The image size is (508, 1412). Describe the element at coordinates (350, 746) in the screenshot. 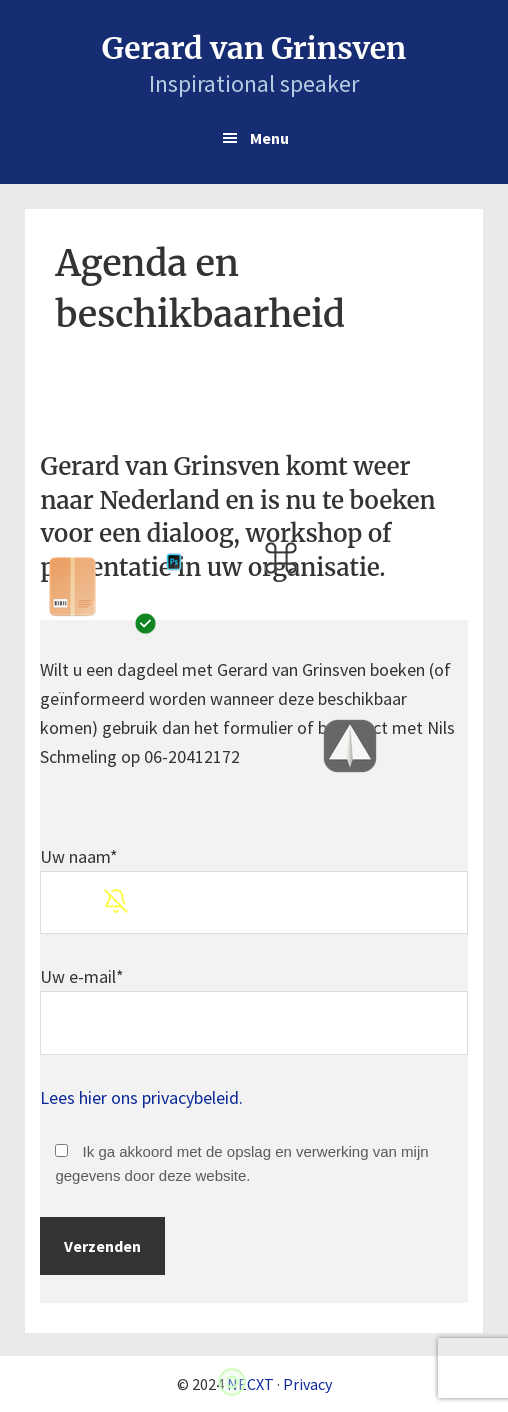

I see `send or share content` at that location.